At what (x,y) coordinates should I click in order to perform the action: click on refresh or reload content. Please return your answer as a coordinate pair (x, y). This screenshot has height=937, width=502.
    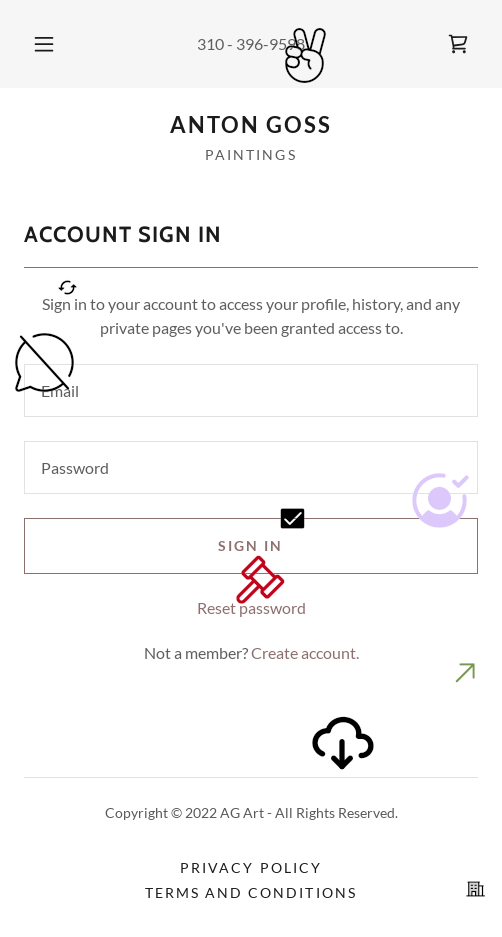
    Looking at the image, I should click on (67, 287).